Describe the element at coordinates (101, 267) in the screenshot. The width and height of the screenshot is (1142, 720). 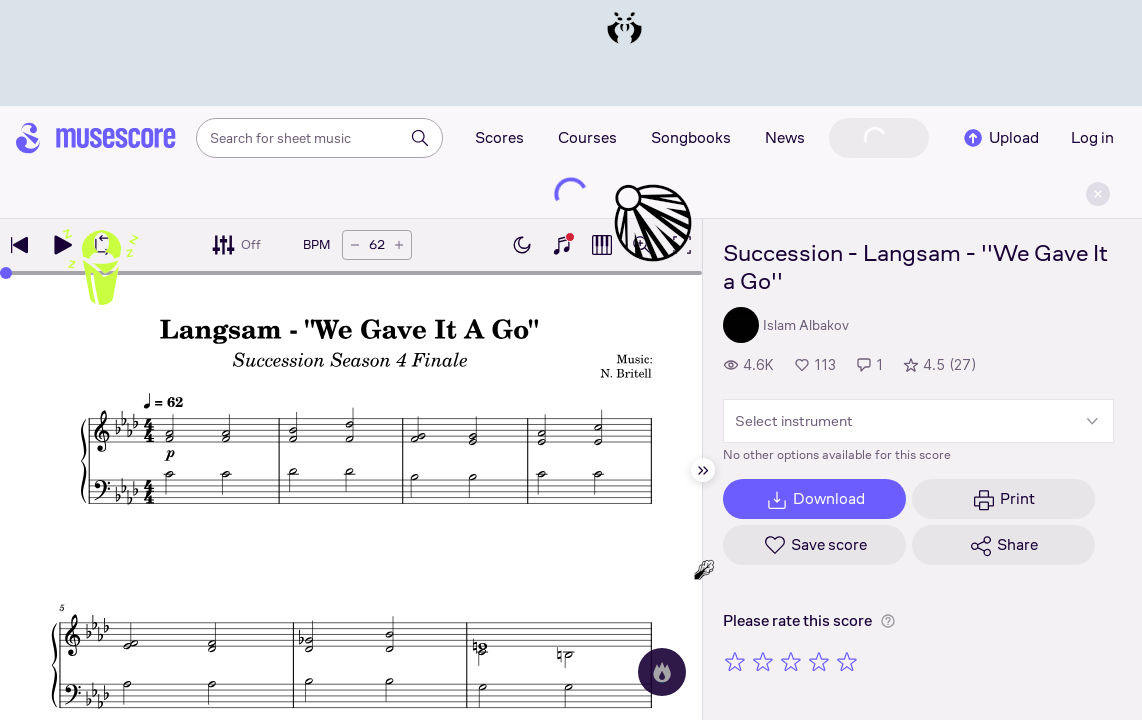
I see `indicates sleep mode or rest state` at that location.